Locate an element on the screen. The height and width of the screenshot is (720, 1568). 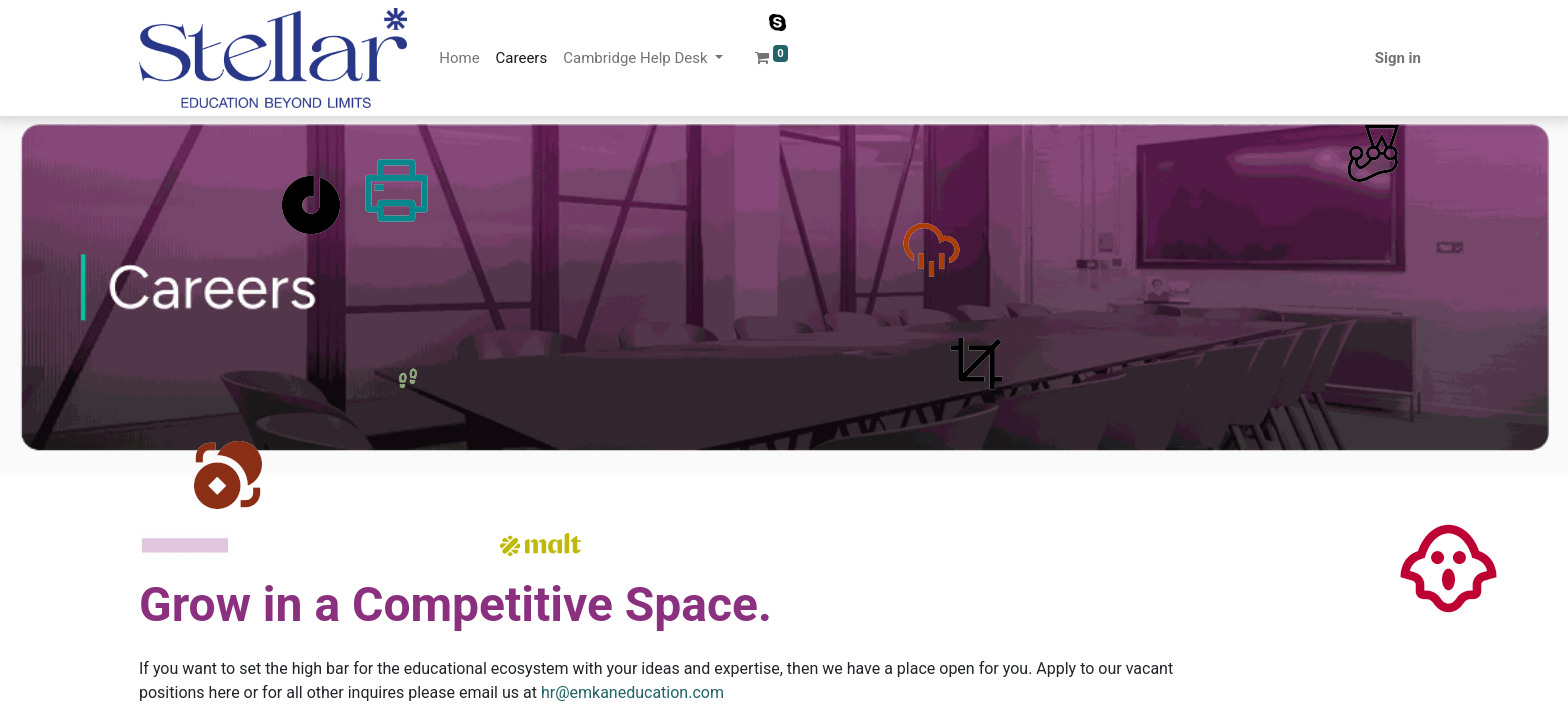
play or access music library is located at coordinates (311, 205).